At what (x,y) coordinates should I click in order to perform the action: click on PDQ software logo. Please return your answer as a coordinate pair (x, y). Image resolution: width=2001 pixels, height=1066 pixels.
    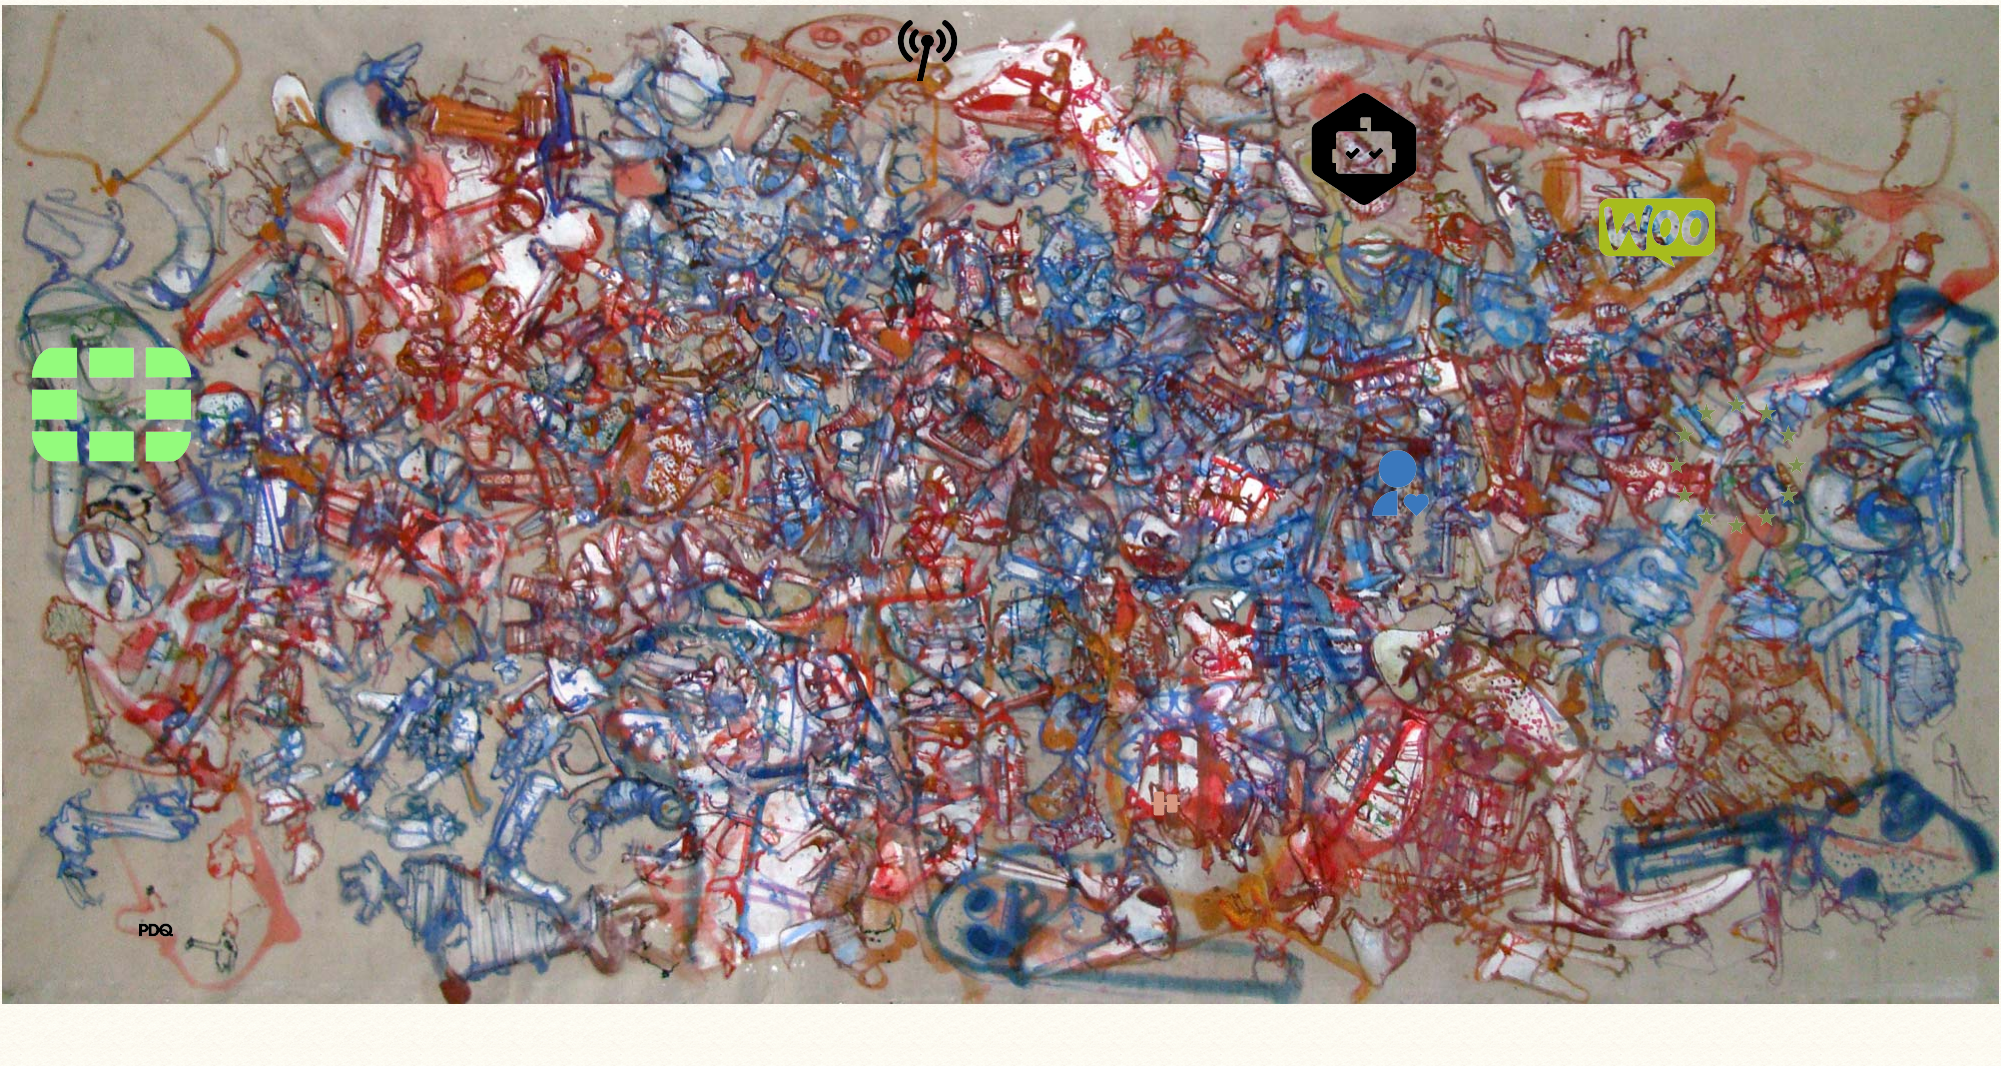
    Looking at the image, I should click on (156, 930).